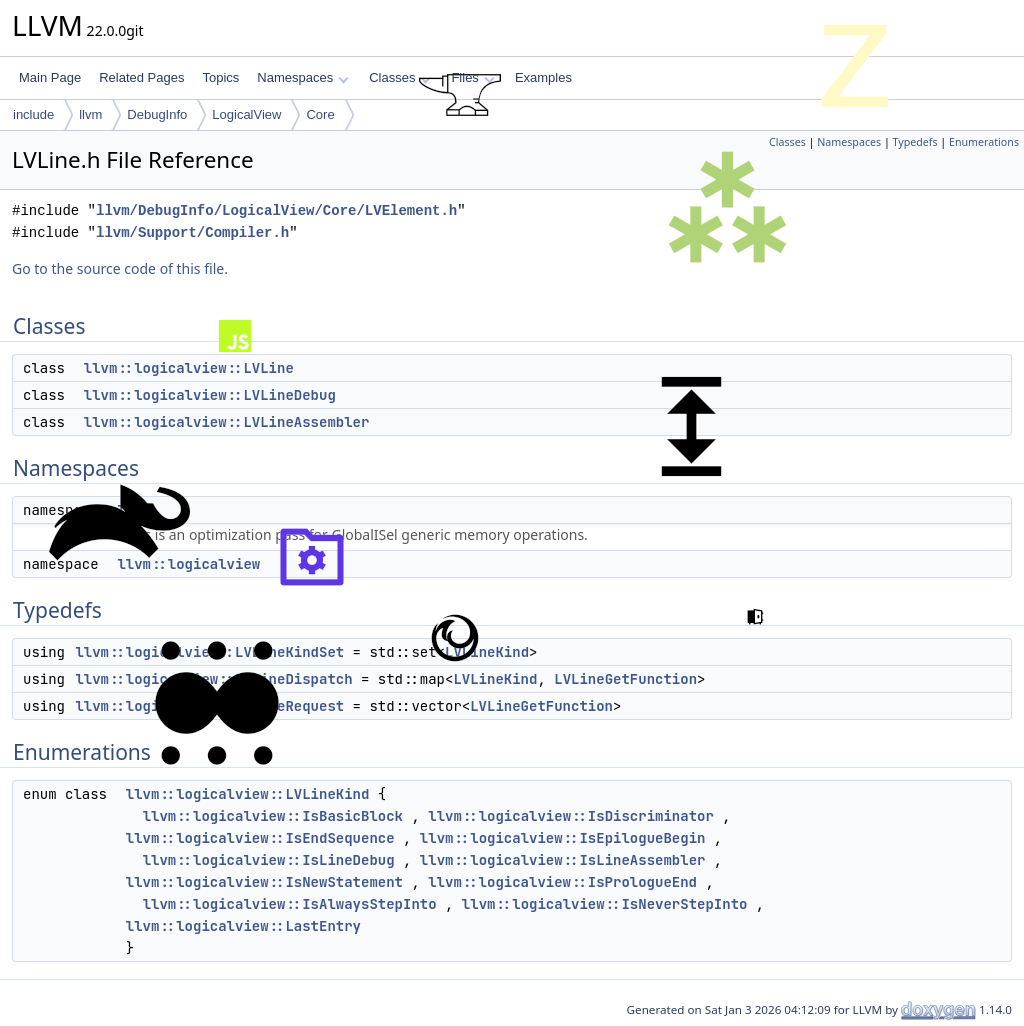 This screenshot has height=1026, width=1024. What do you see at coordinates (217, 703) in the screenshot?
I see `indicates hazy or foggy weather conditions` at bounding box center [217, 703].